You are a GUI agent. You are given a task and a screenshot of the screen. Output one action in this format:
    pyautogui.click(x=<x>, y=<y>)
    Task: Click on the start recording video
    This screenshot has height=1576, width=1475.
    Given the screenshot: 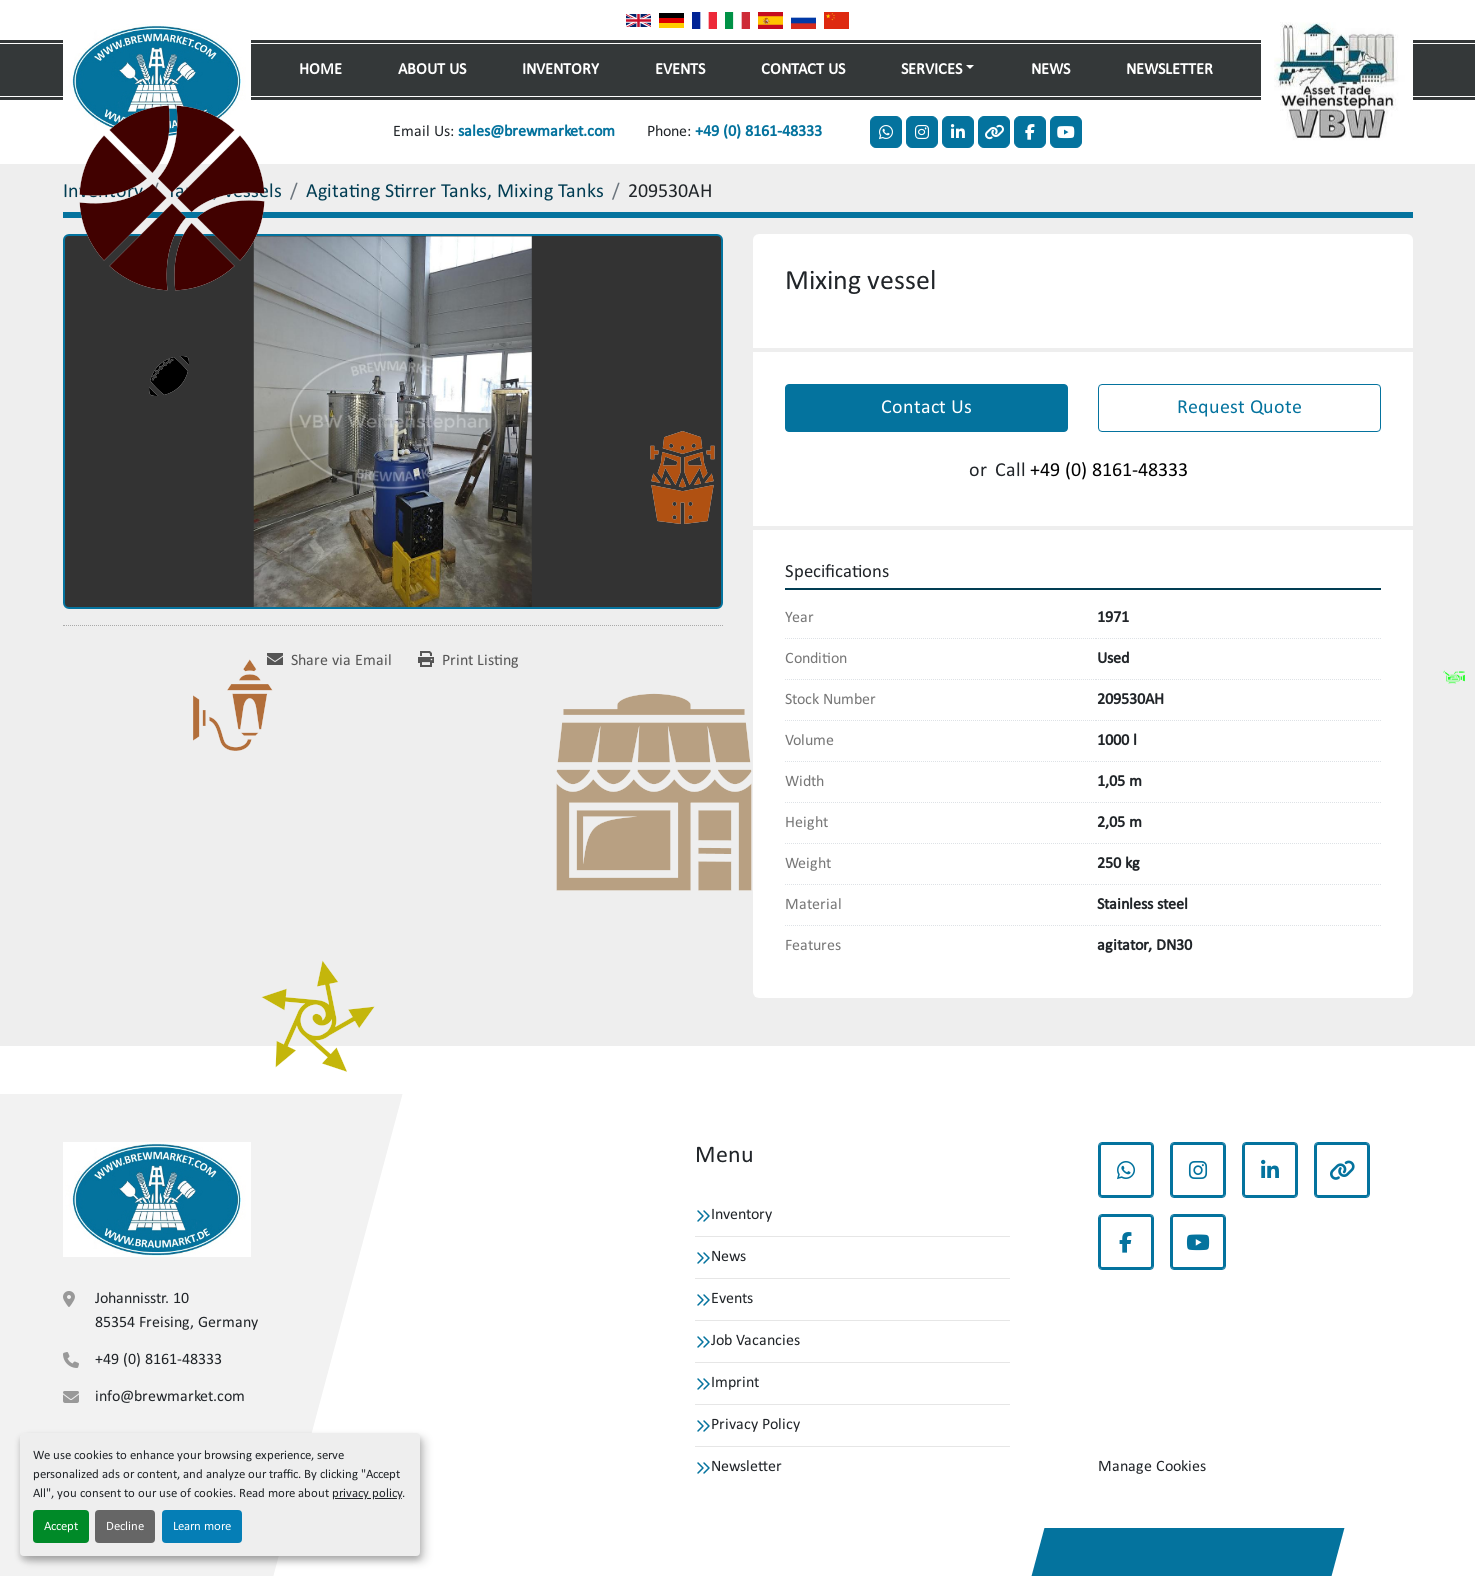 What is the action you would take?
    pyautogui.click(x=1454, y=677)
    